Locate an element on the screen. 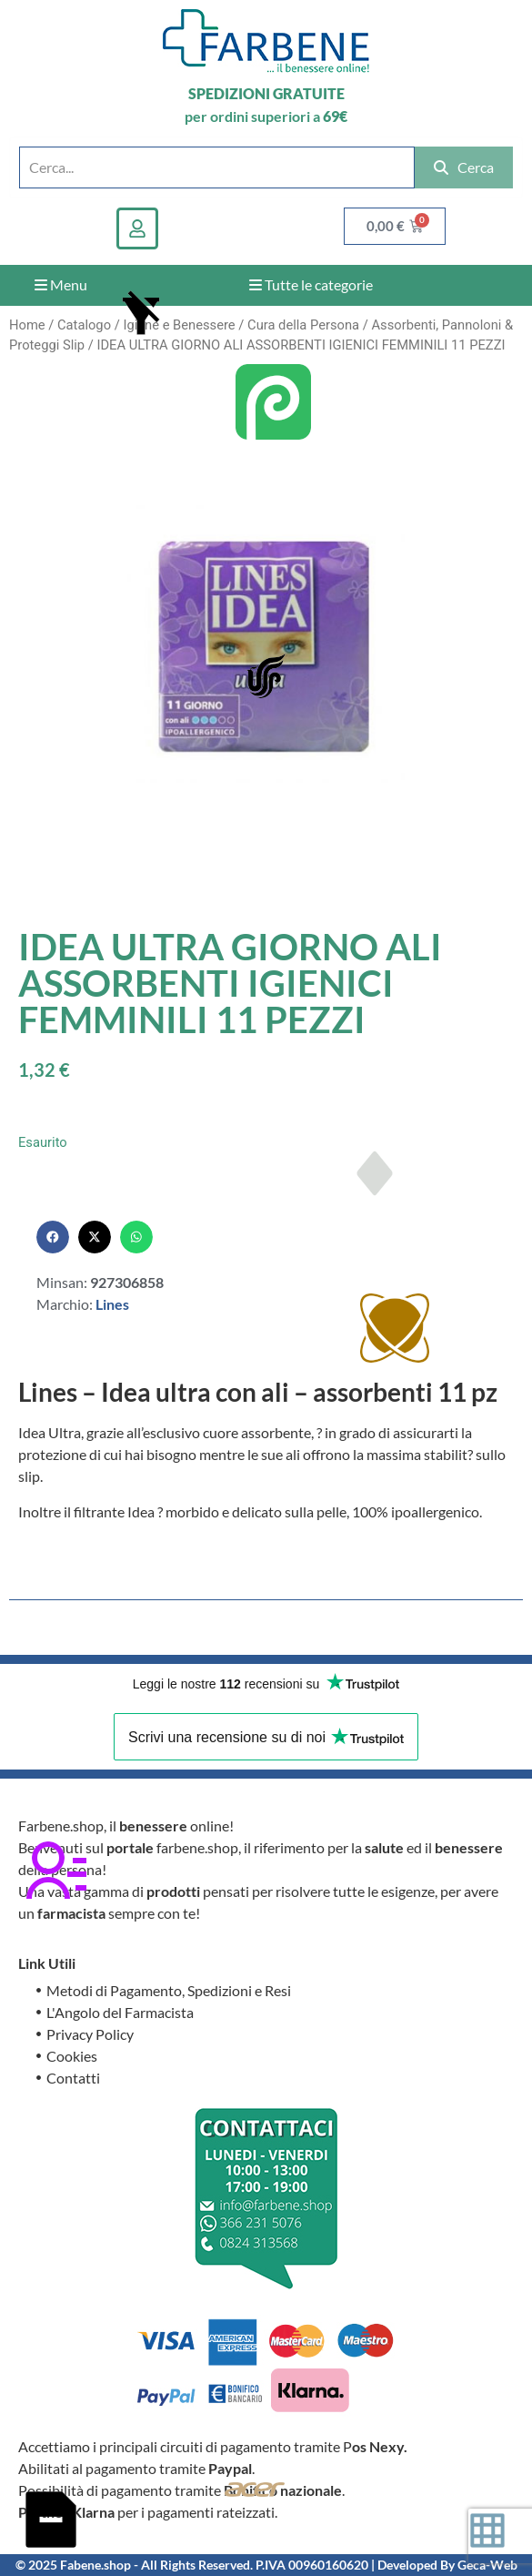  clear all active filters is located at coordinates (141, 314).